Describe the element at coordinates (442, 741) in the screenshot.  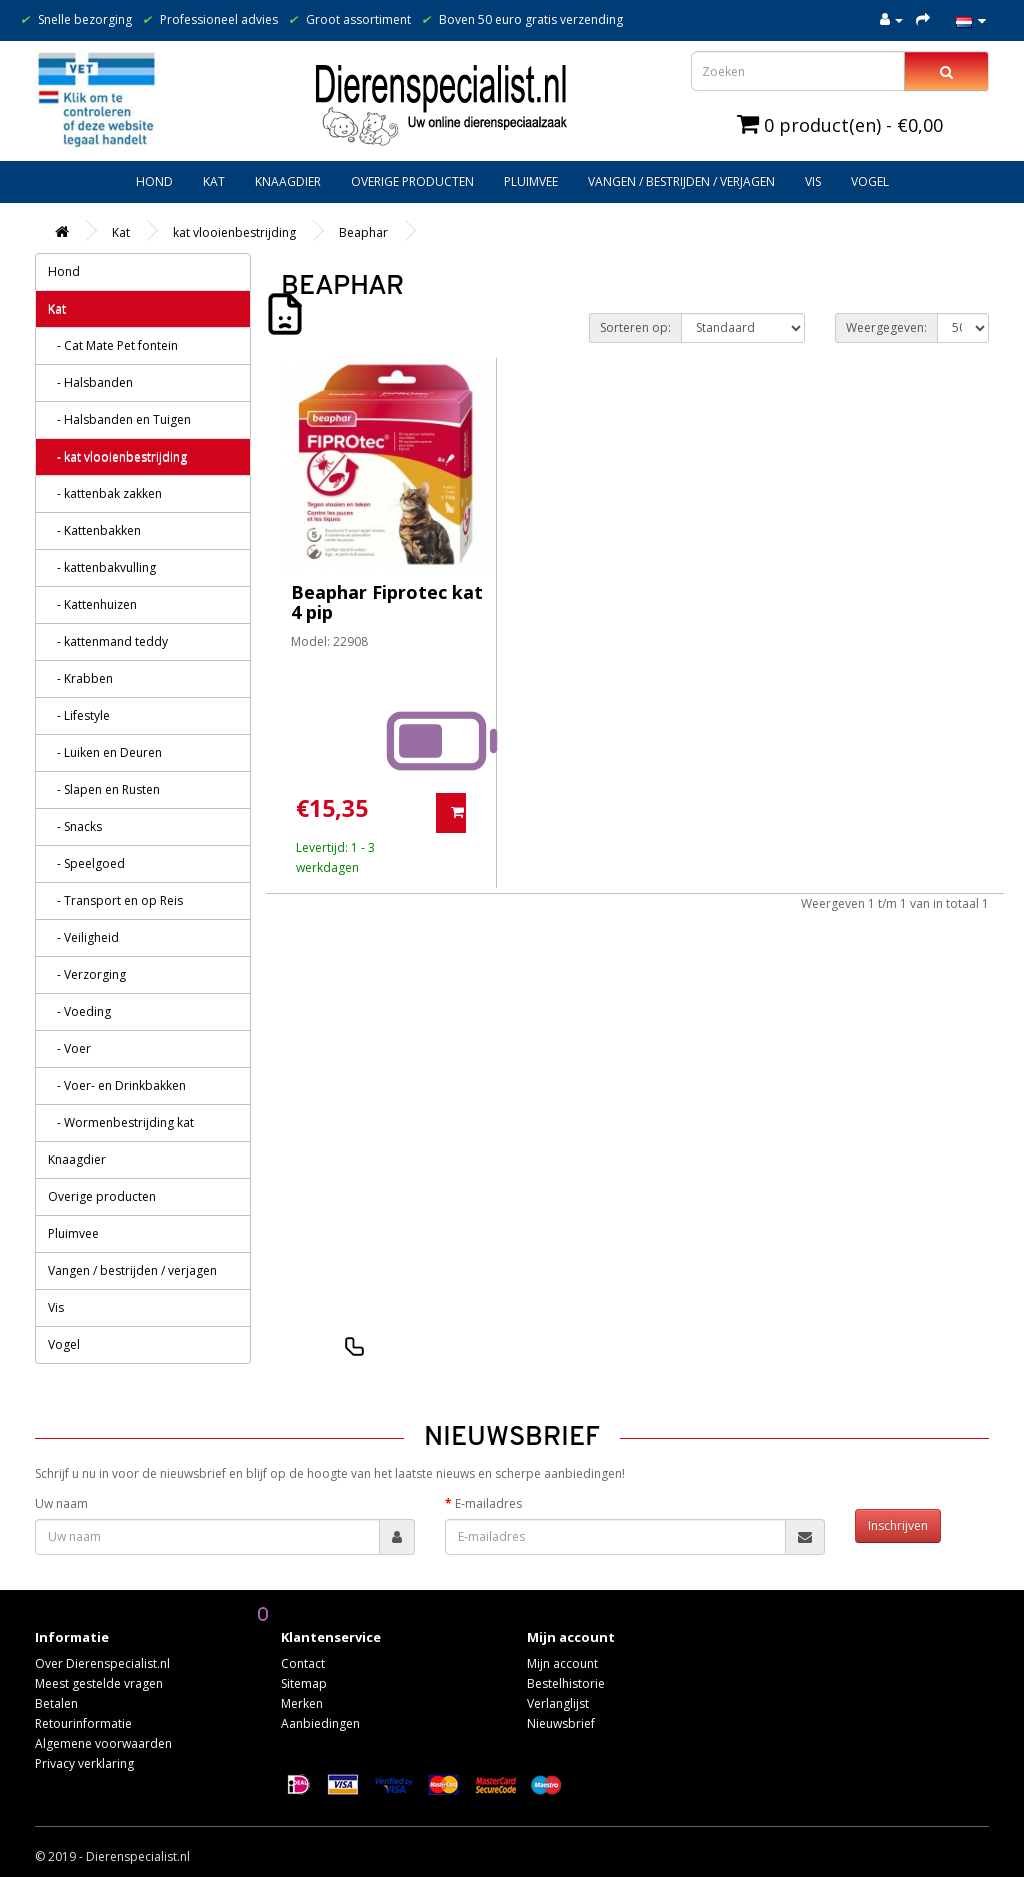
I see `indicates battery at 50% charge level` at that location.